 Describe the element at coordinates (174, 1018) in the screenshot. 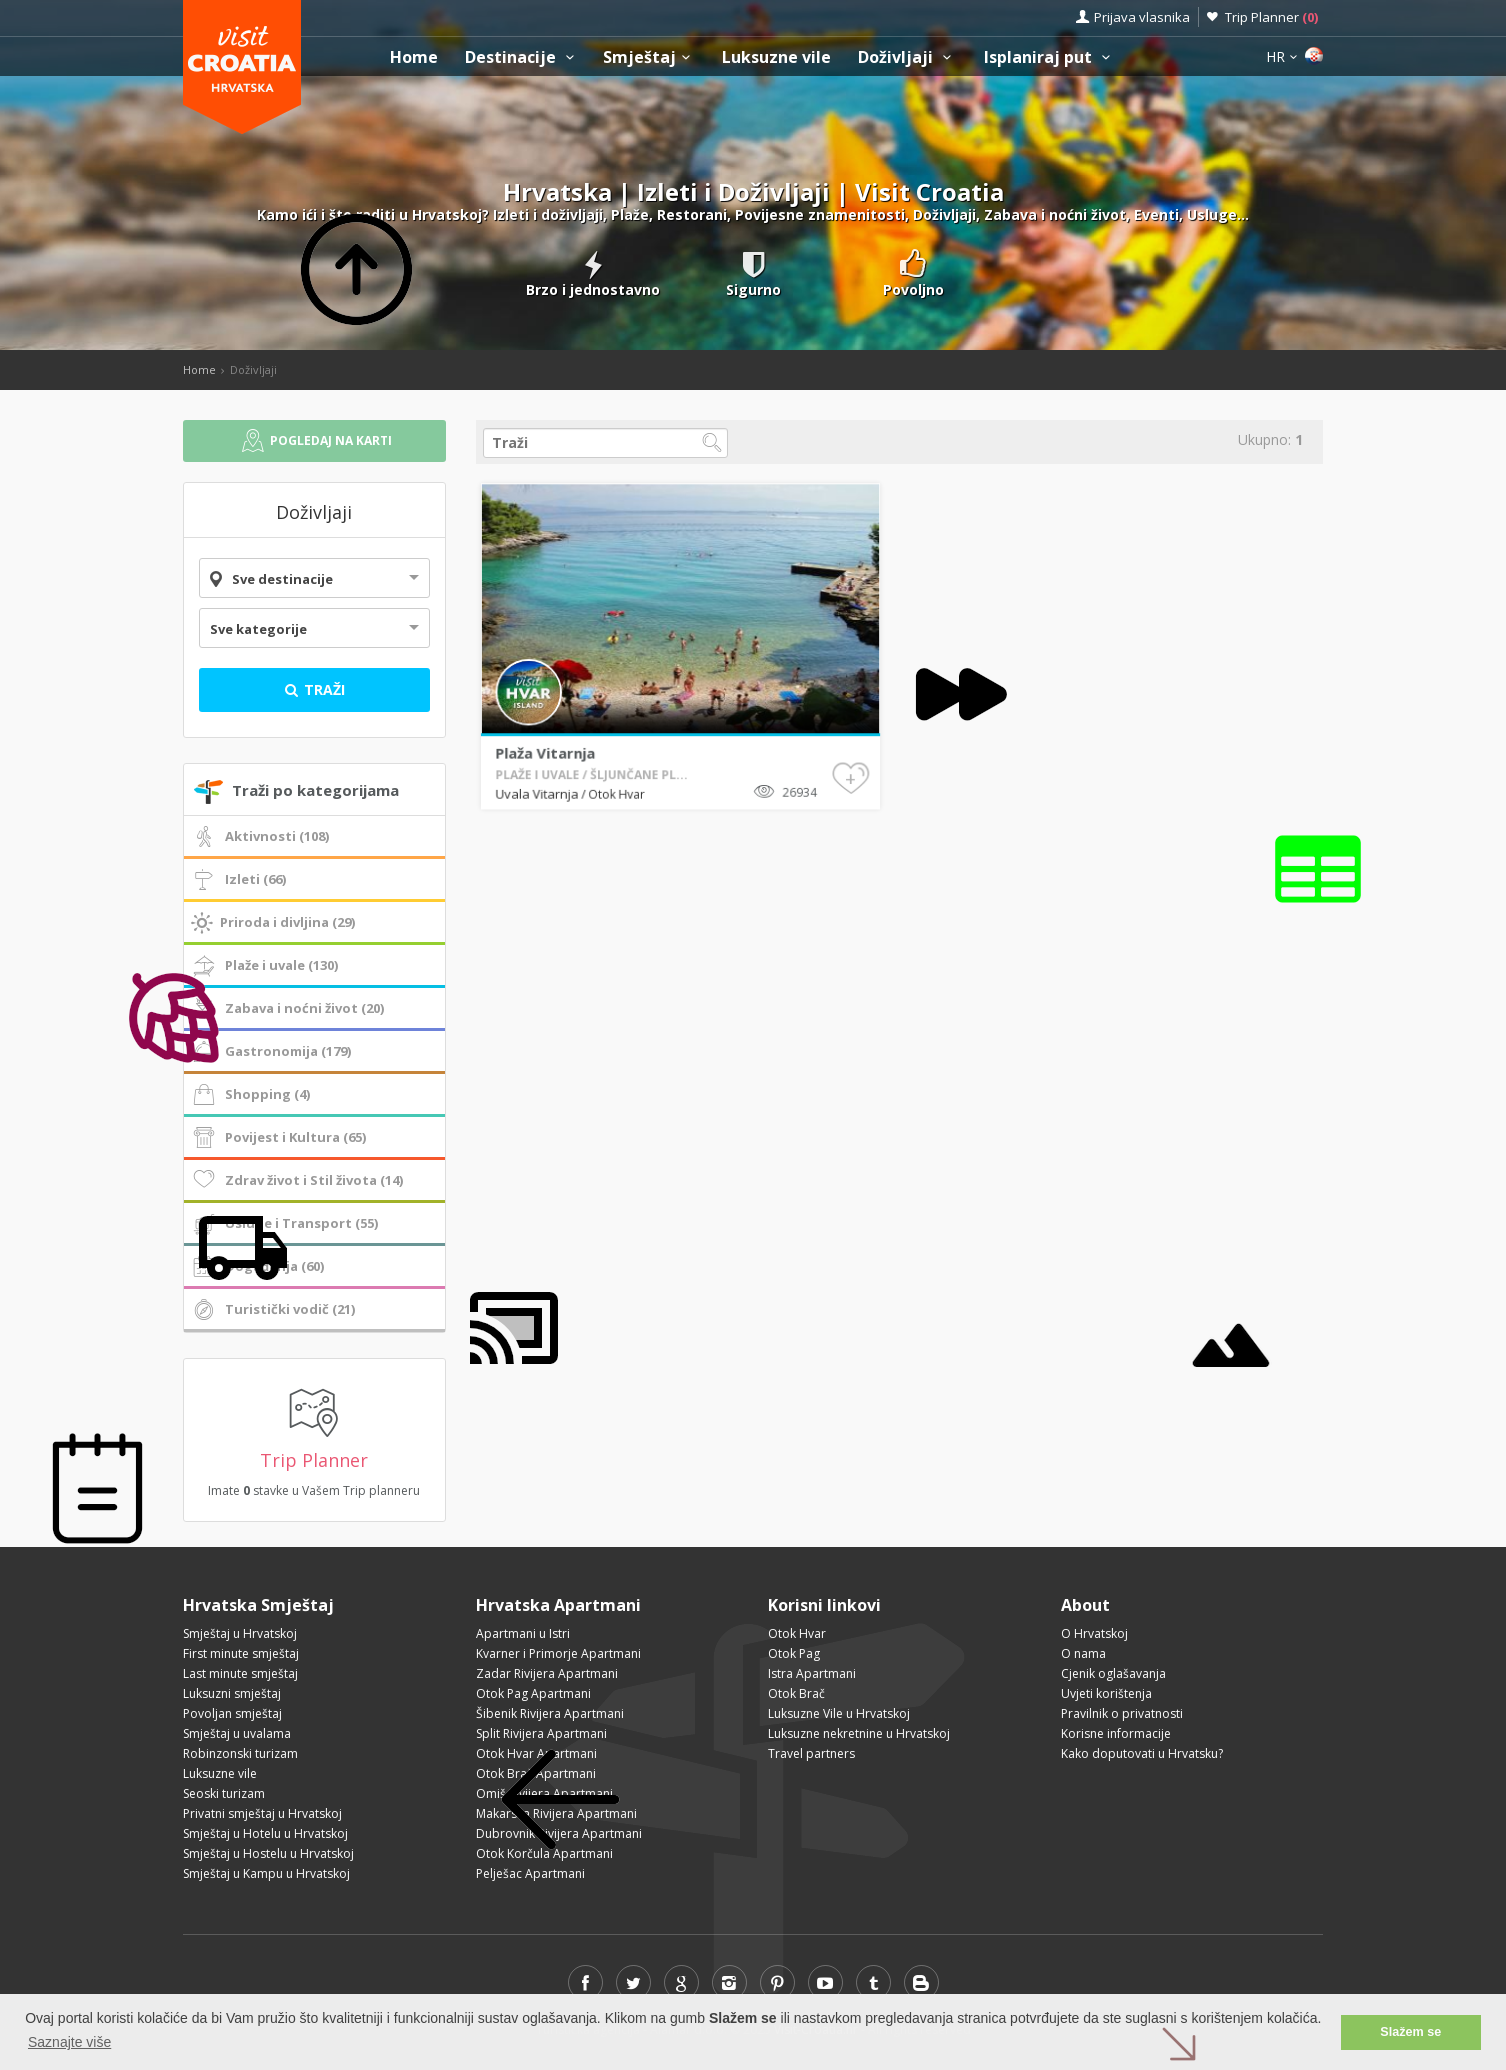

I see `browse or filter craft beer options` at that location.